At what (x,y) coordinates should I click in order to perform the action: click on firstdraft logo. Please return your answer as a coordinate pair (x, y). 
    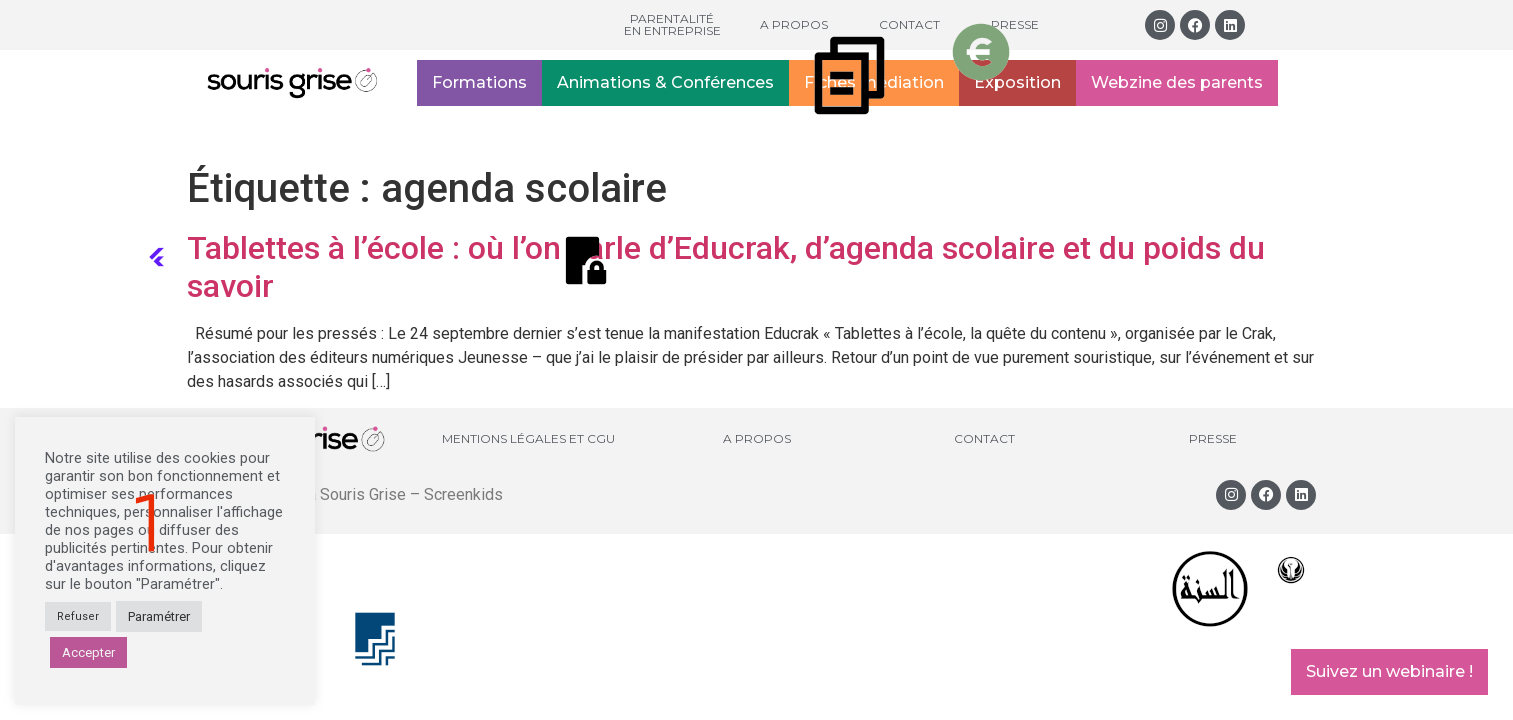
    Looking at the image, I should click on (375, 639).